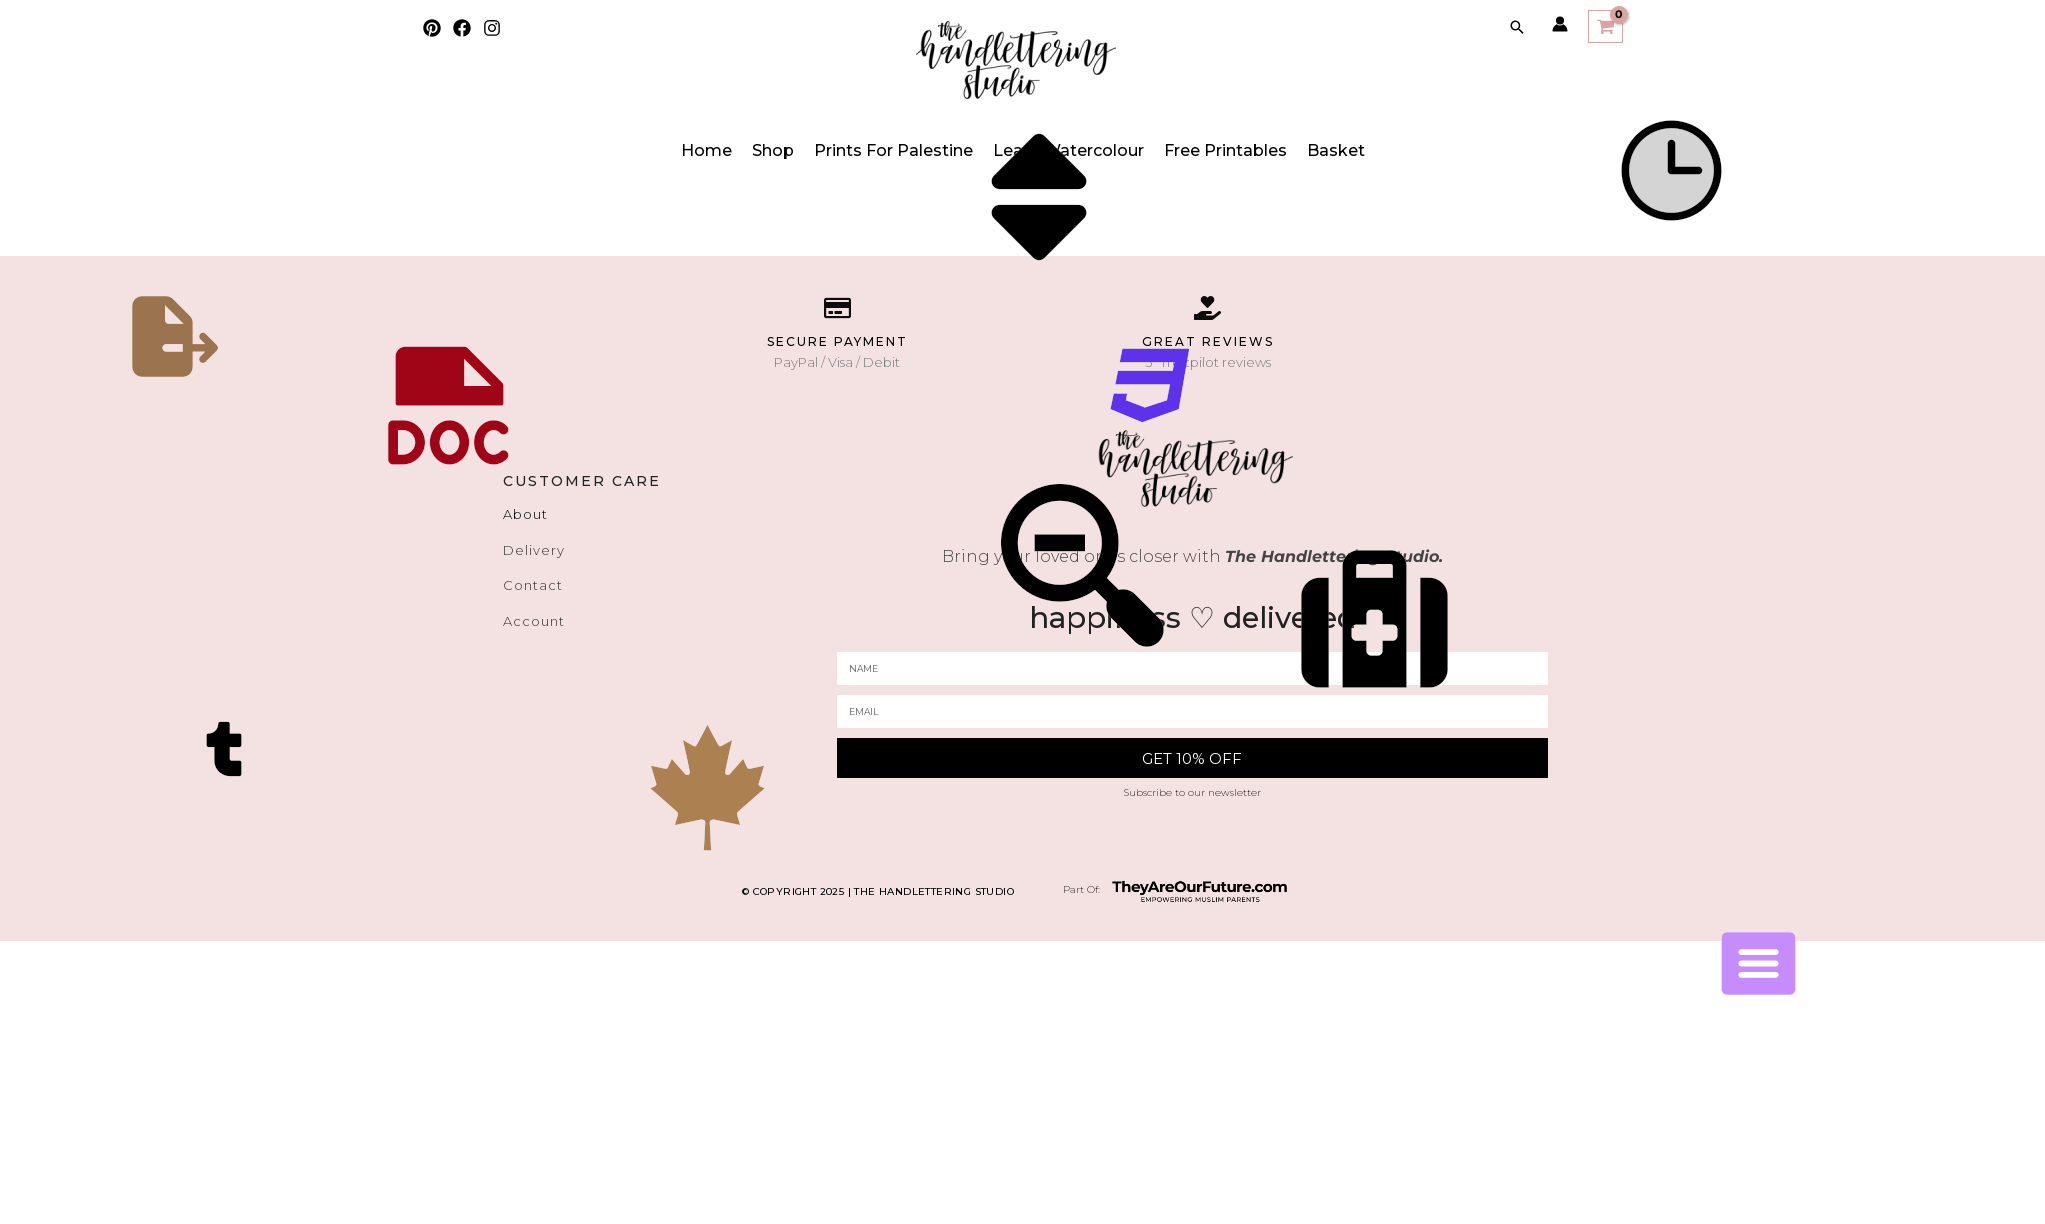 The height and width of the screenshot is (1224, 2045). What do you see at coordinates (1152, 385) in the screenshot?
I see `css3 logo` at bounding box center [1152, 385].